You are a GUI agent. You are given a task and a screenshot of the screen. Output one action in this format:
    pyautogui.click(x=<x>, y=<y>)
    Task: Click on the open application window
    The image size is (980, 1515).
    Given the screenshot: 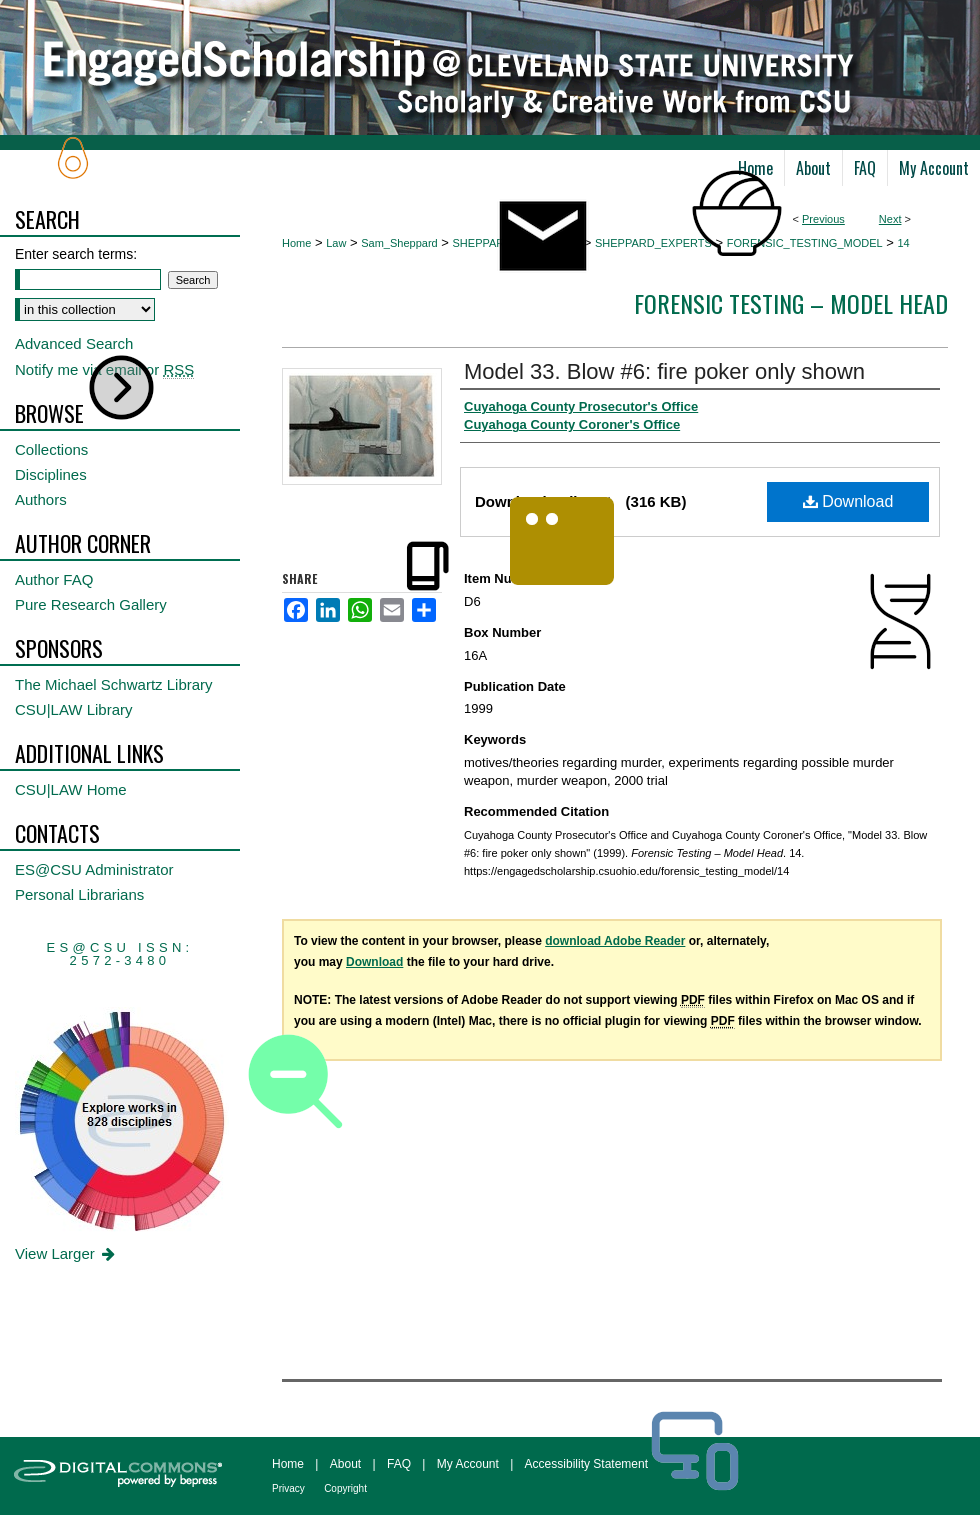 What is the action you would take?
    pyautogui.click(x=562, y=541)
    